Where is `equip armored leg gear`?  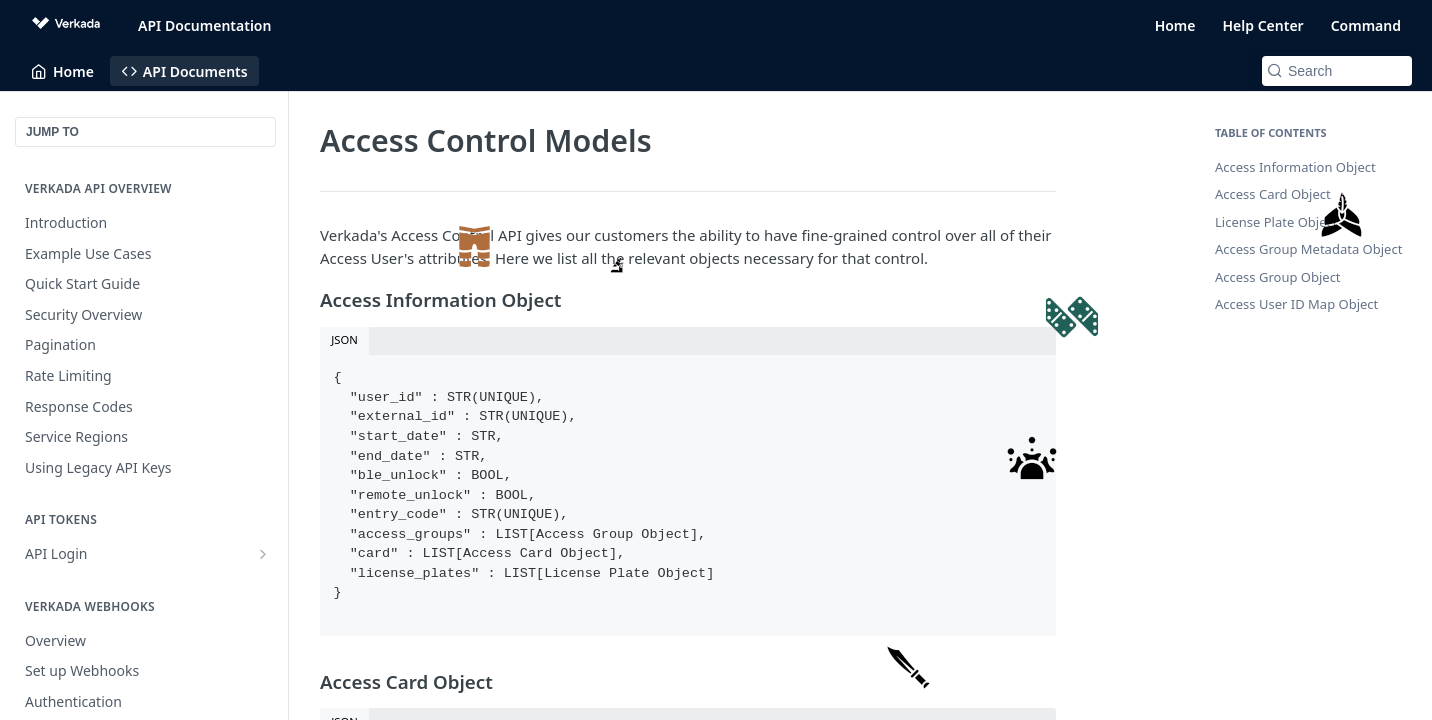 equip armored leg gear is located at coordinates (474, 246).